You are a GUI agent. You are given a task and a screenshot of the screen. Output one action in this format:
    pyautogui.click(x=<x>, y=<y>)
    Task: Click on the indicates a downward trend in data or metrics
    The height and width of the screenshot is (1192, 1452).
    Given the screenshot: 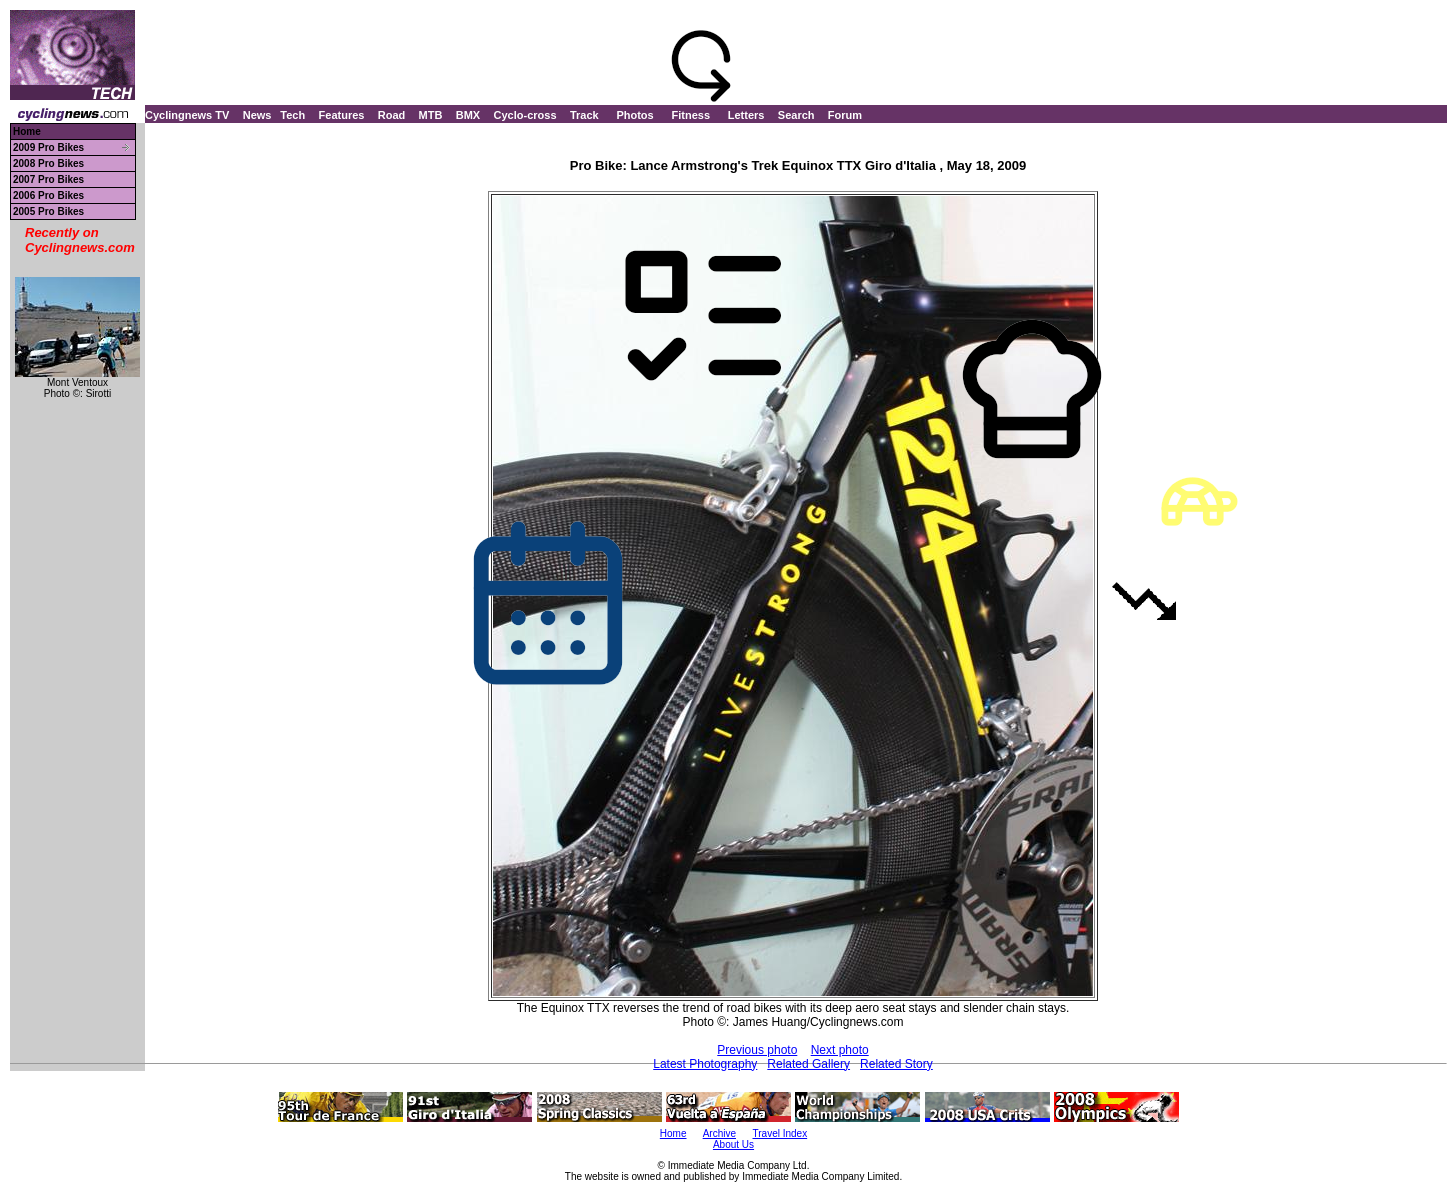 What is the action you would take?
    pyautogui.click(x=1144, y=601)
    